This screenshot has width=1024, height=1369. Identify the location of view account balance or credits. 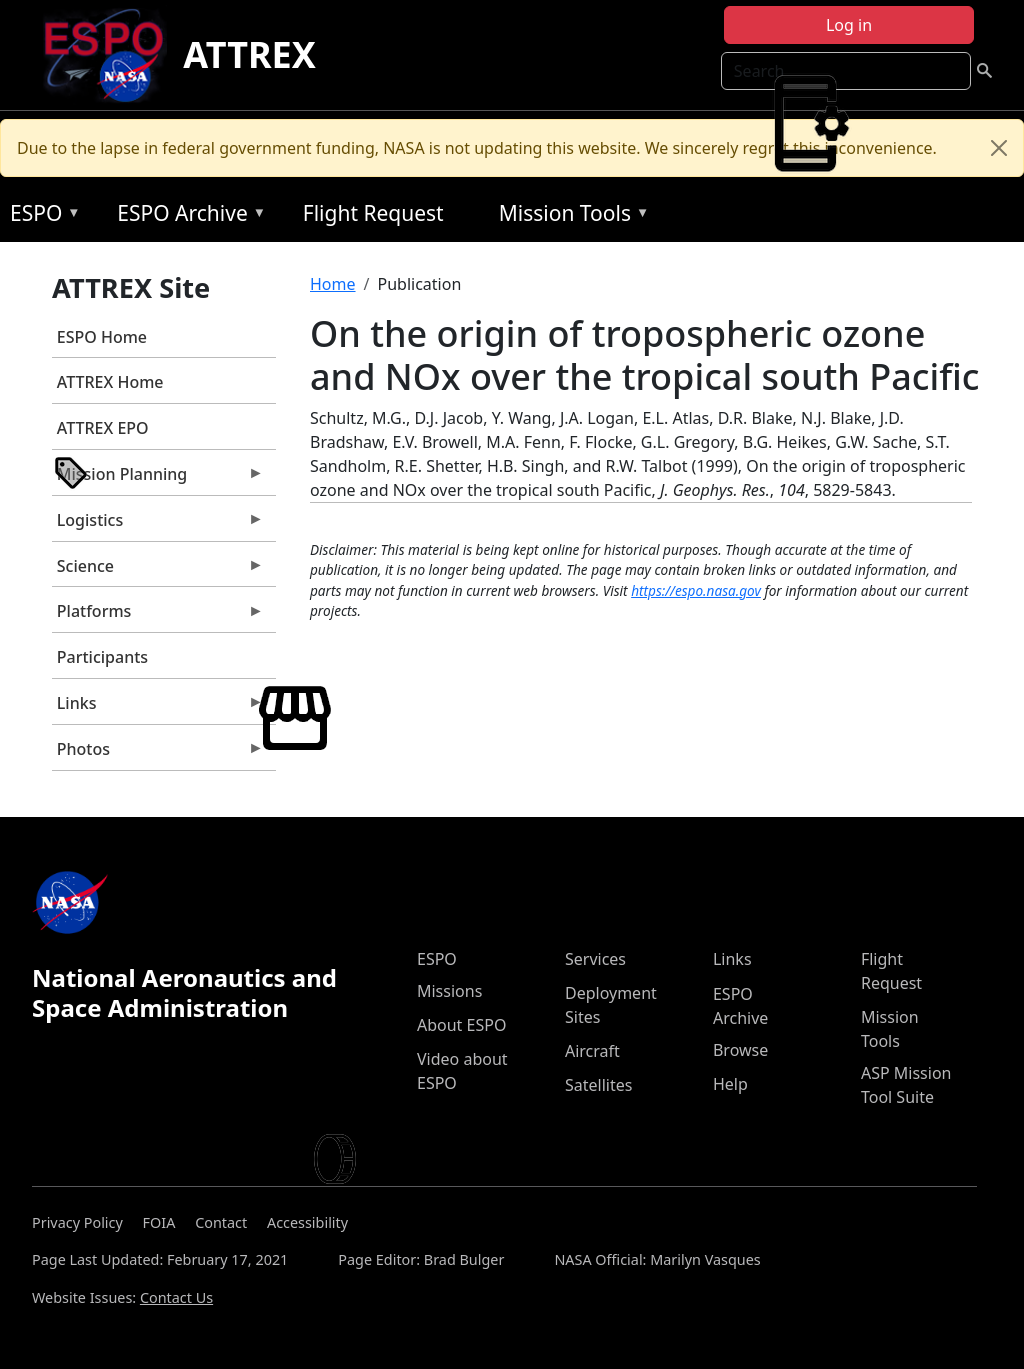
(335, 1159).